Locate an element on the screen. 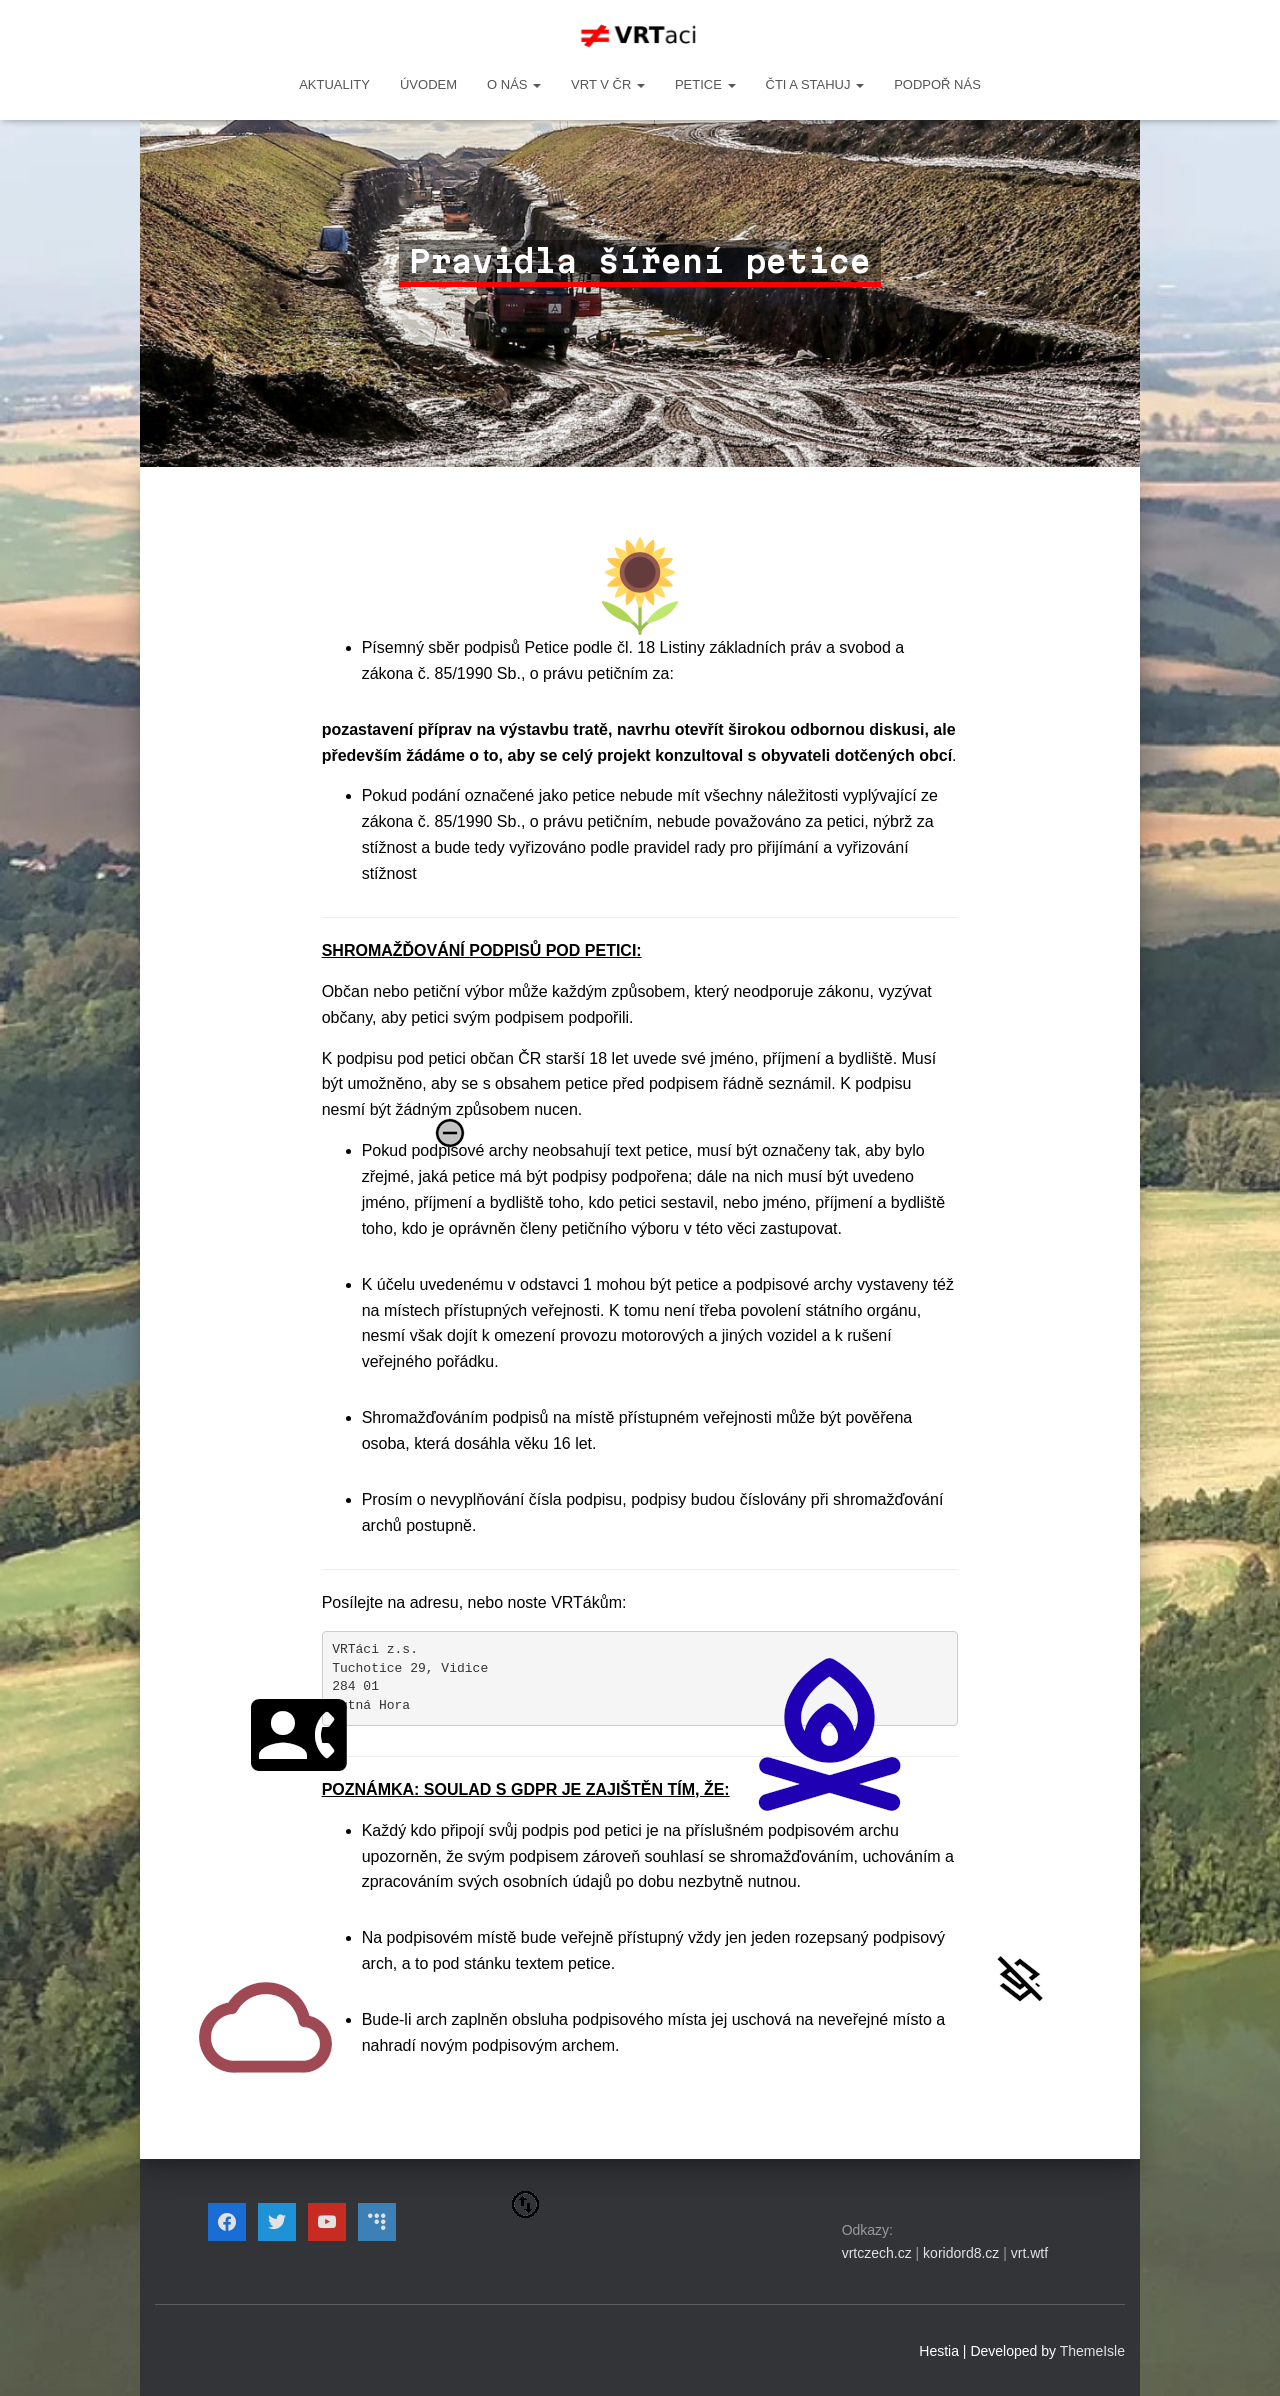  access microsoft onedrive cloud storage is located at coordinates (265, 2030).